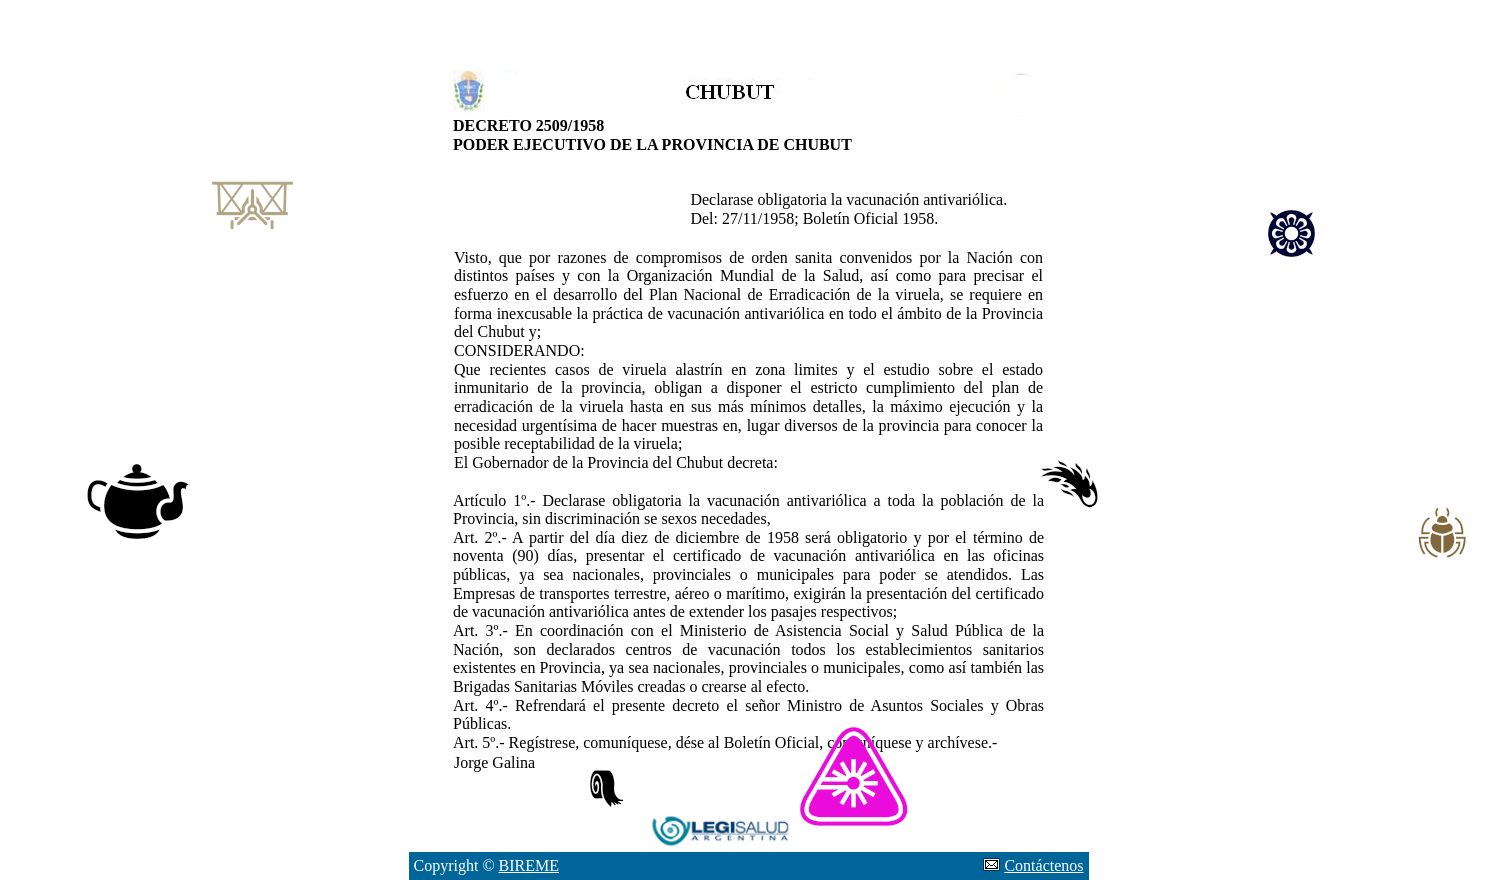 The width and height of the screenshot is (1497, 880). Describe the element at coordinates (1069, 485) in the screenshot. I see `indicates a speed boost or acceleration power-up` at that location.